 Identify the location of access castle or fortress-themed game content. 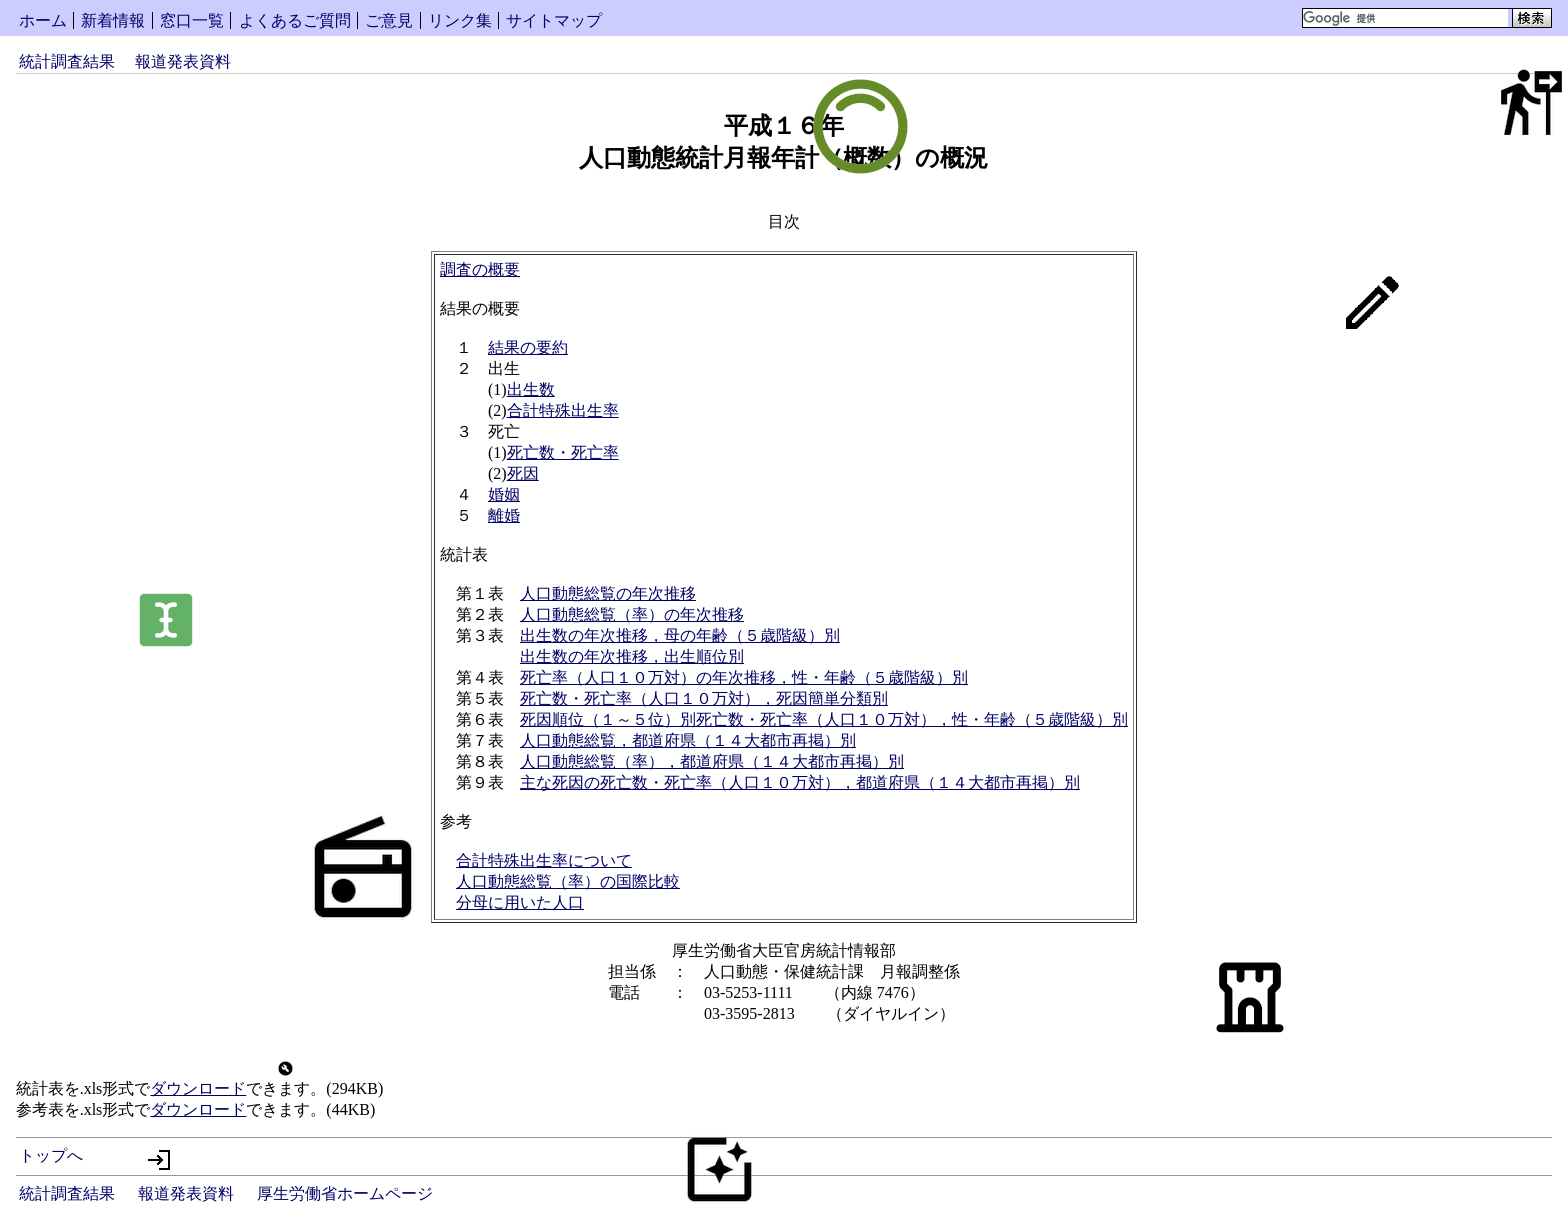
(1250, 996).